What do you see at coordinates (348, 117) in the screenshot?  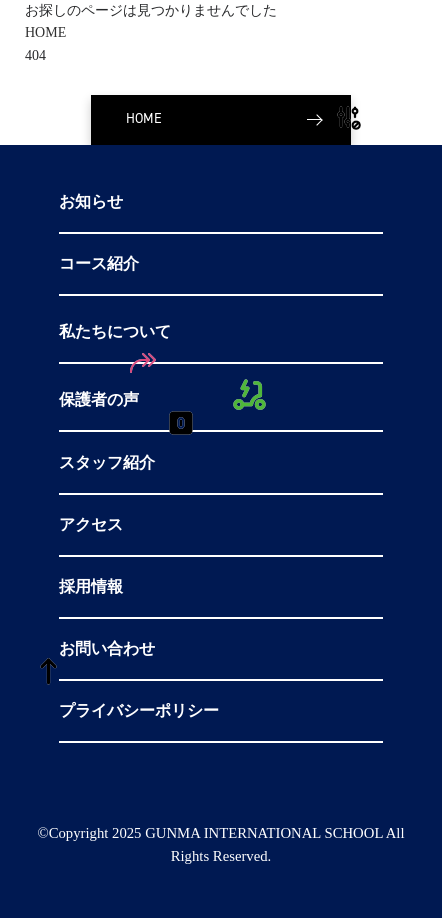 I see `cancel or reset filter settings` at bounding box center [348, 117].